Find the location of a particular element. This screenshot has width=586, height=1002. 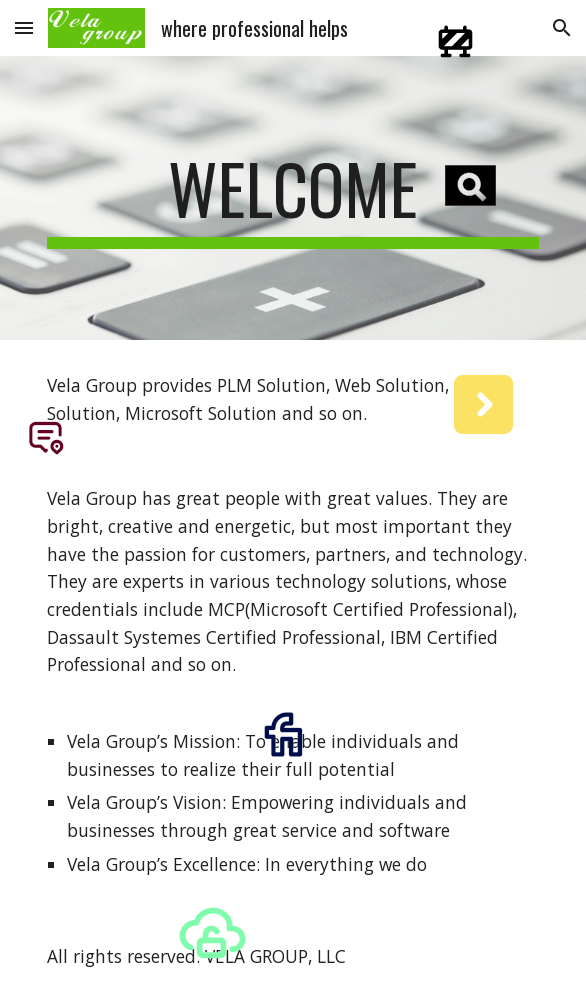

search within the current page is located at coordinates (470, 185).